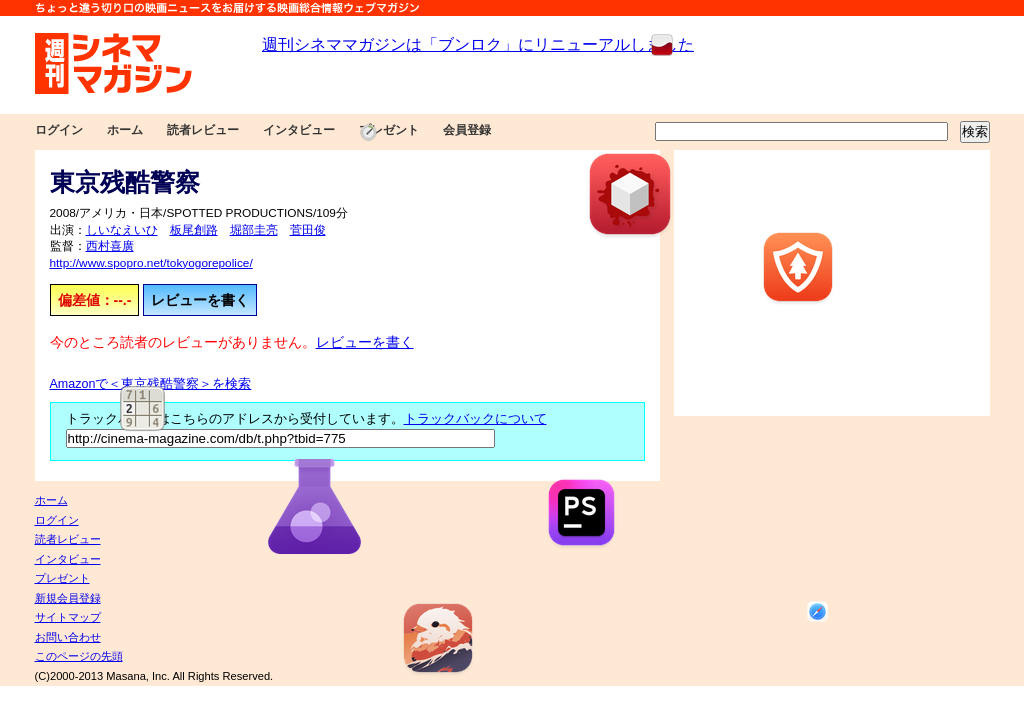 The image size is (1024, 720). Describe the element at coordinates (438, 638) in the screenshot. I see `open halloy IRC client` at that location.